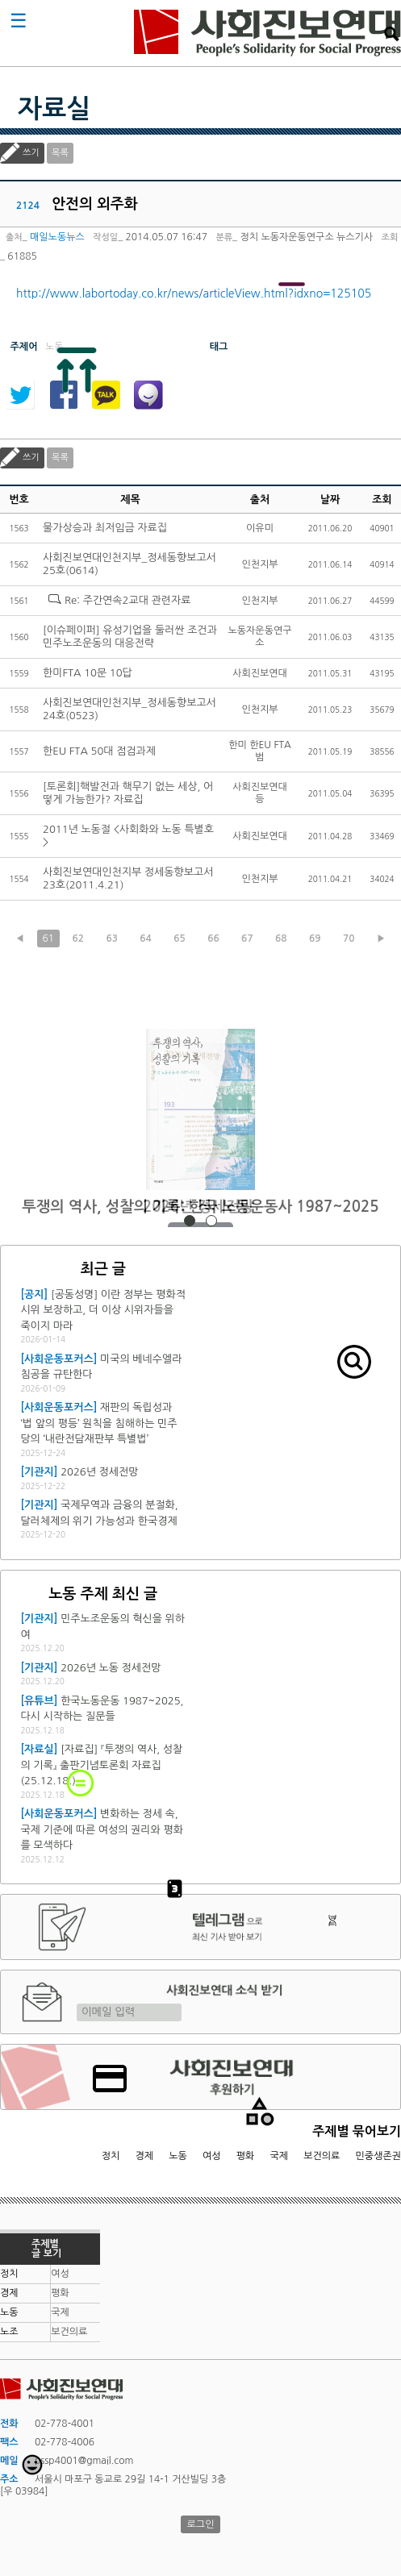  Describe the element at coordinates (174, 1888) in the screenshot. I see `represents the 3 card in a card game` at that location.